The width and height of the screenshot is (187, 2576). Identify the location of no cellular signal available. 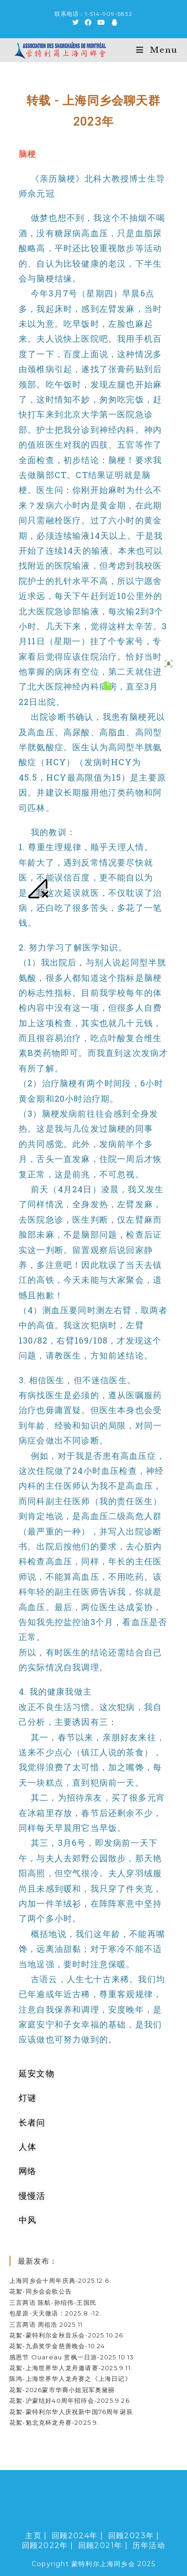
(39, 889).